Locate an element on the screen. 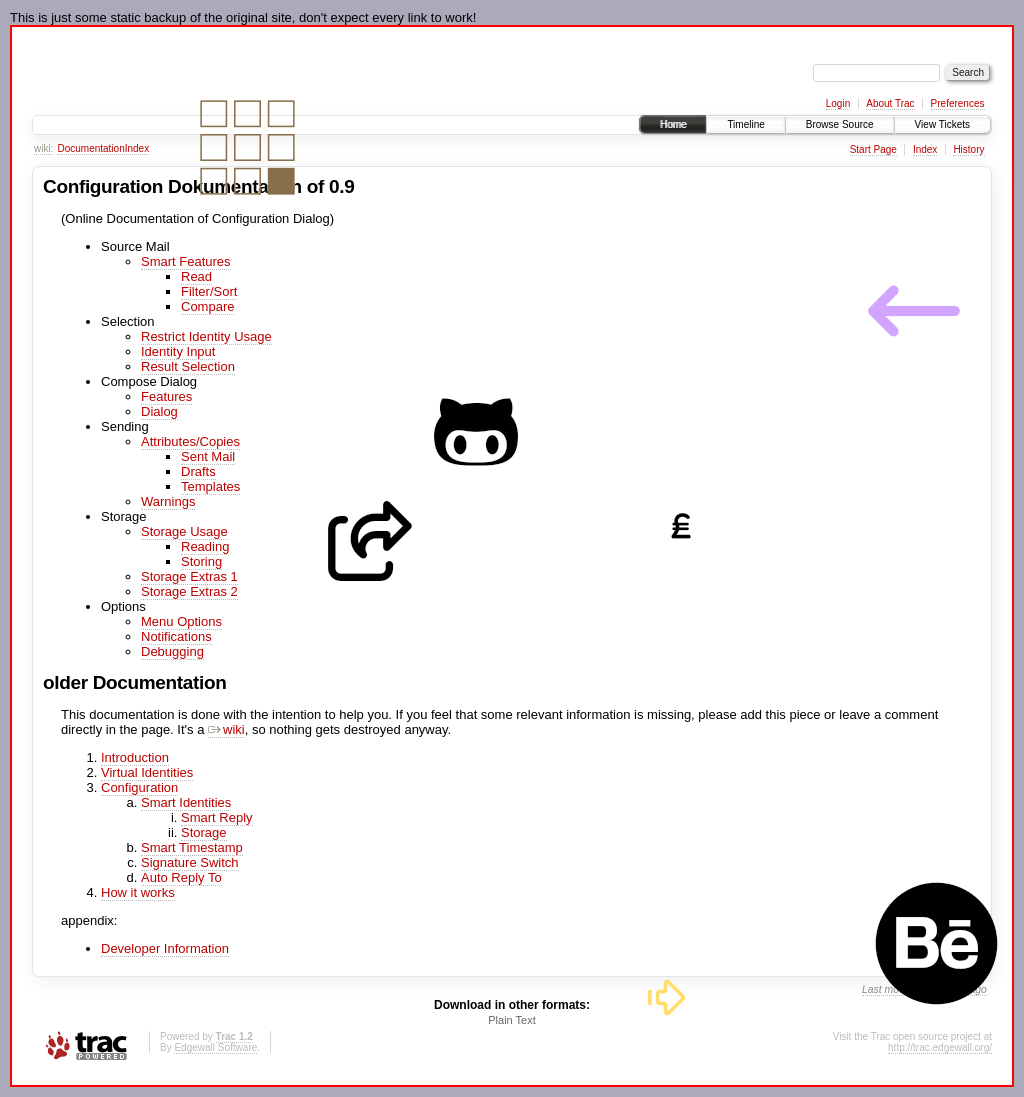  indicates price or amount in Turkish lira is located at coordinates (681, 525).